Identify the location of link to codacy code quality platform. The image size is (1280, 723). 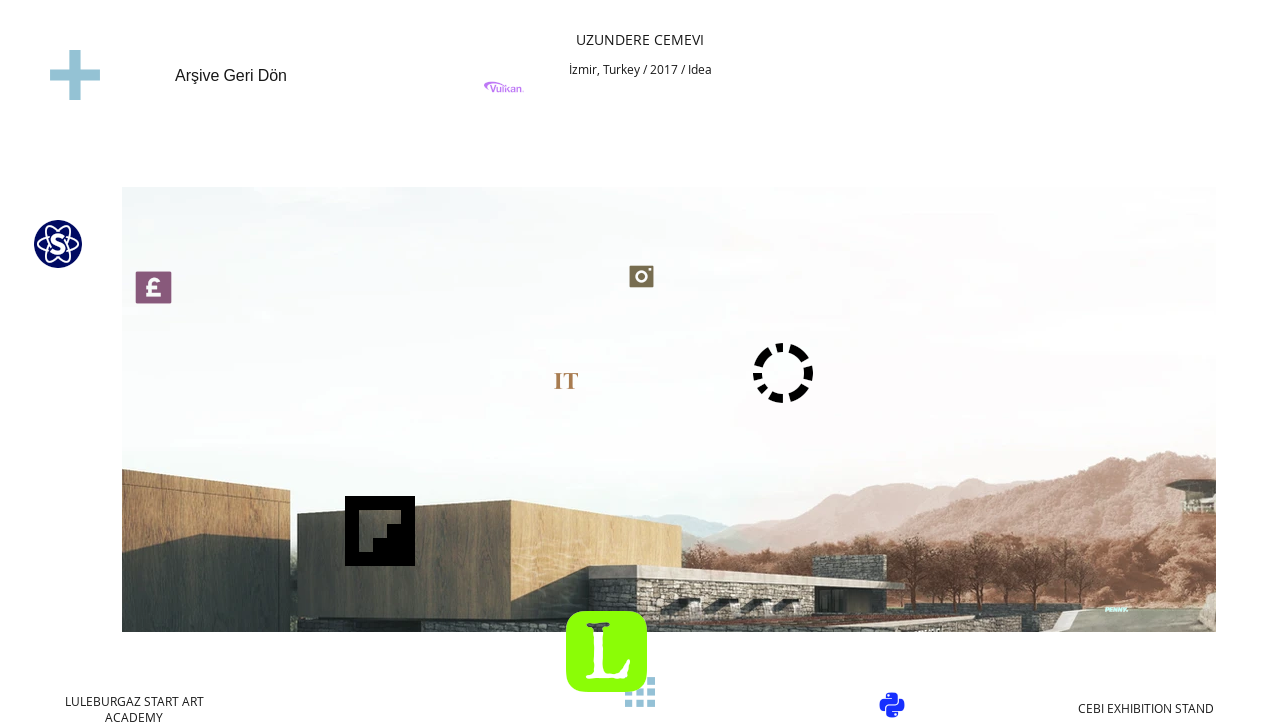
(783, 373).